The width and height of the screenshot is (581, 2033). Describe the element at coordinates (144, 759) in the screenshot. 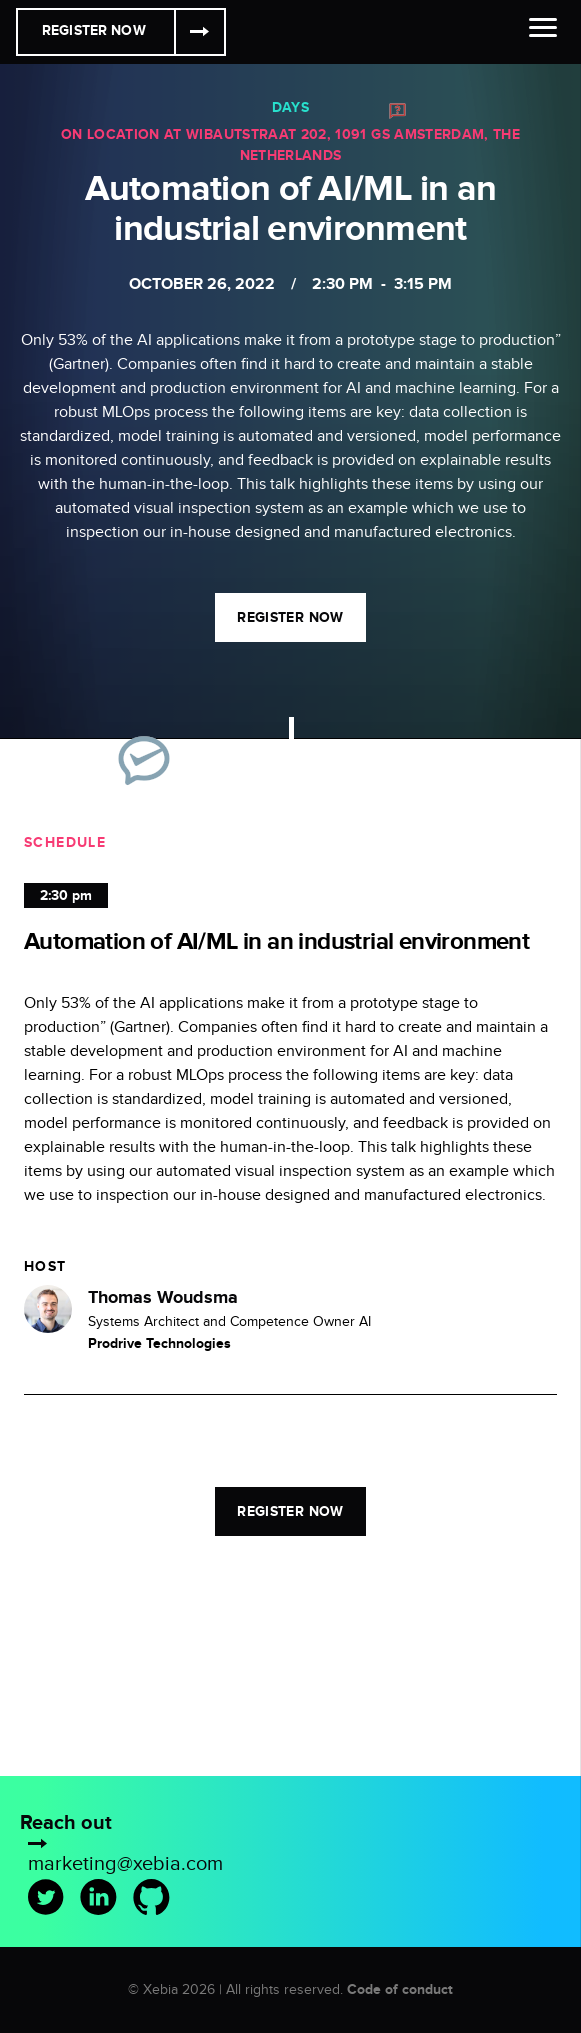

I see `pay with WeChat Pay` at that location.